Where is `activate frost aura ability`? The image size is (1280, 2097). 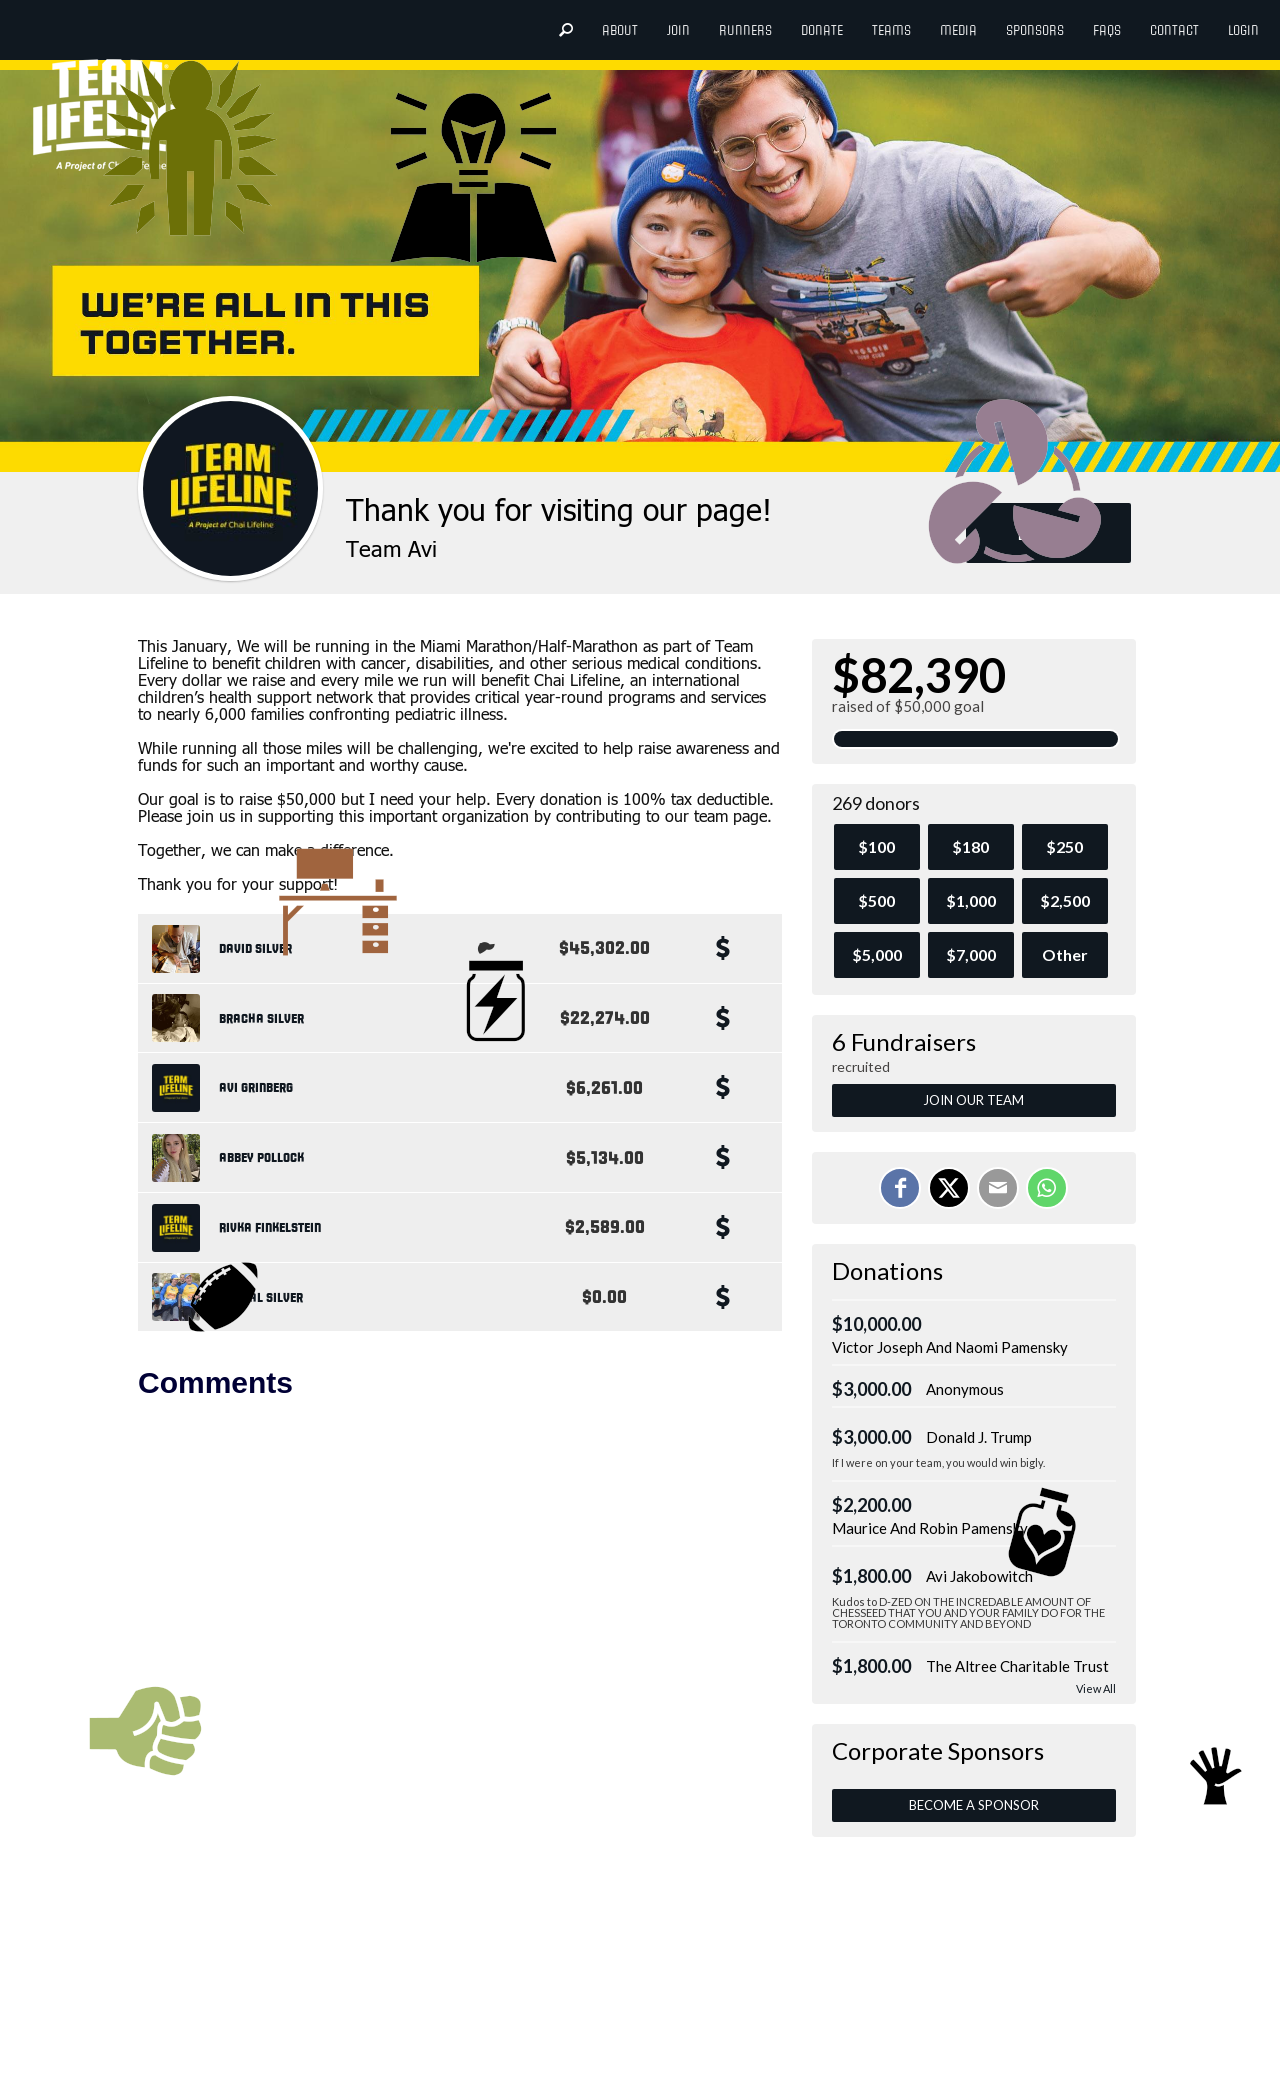 activate frost aura ability is located at coordinates (190, 148).